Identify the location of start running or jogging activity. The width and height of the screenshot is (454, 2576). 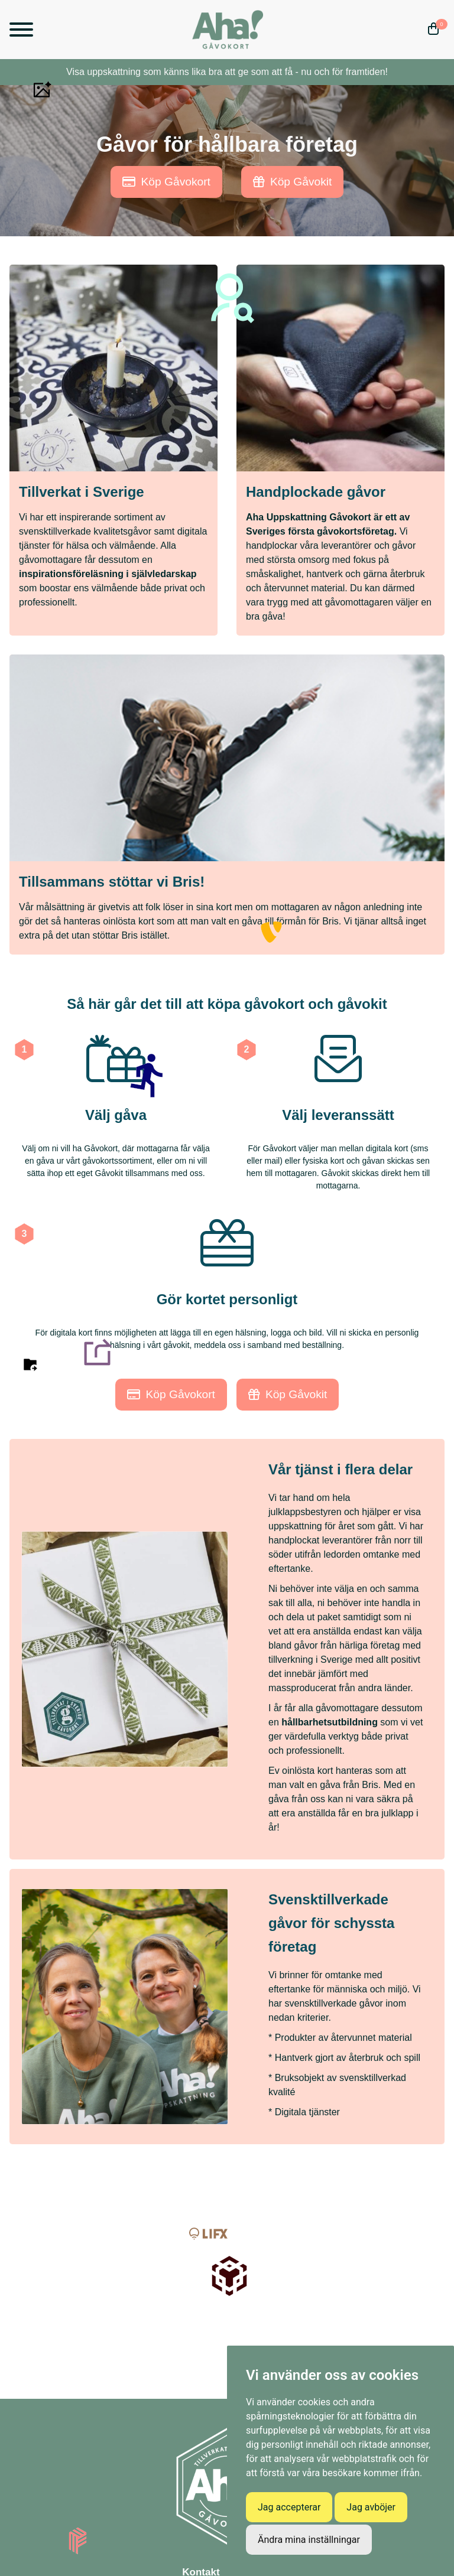
(148, 1075).